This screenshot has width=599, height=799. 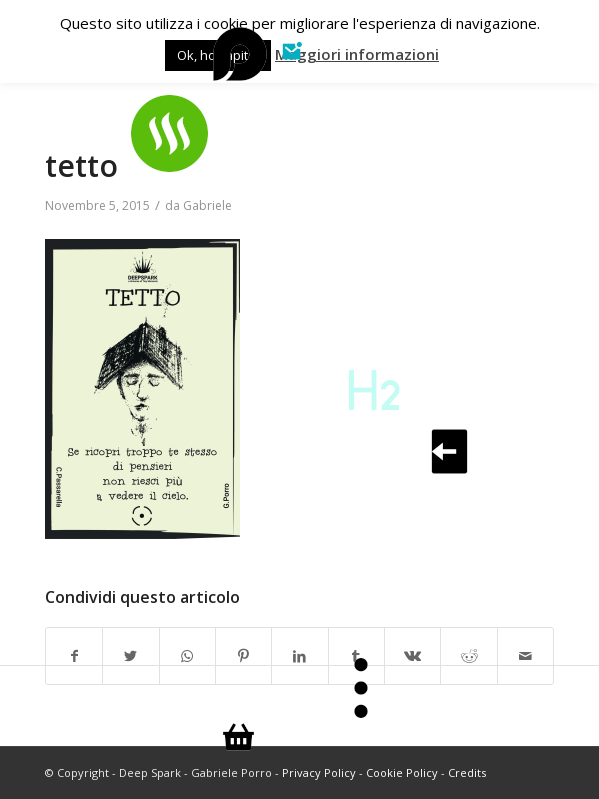 What do you see at coordinates (169, 133) in the screenshot?
I see `steem blockchain platform logo` at bounding box center [169, 133].